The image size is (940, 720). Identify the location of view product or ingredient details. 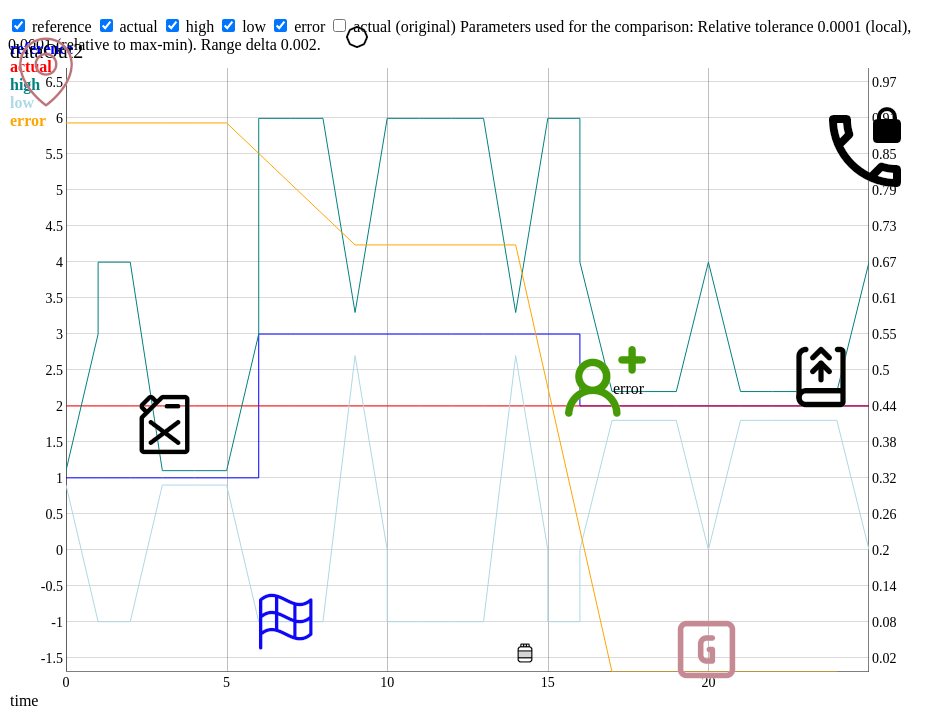
(525, 653).